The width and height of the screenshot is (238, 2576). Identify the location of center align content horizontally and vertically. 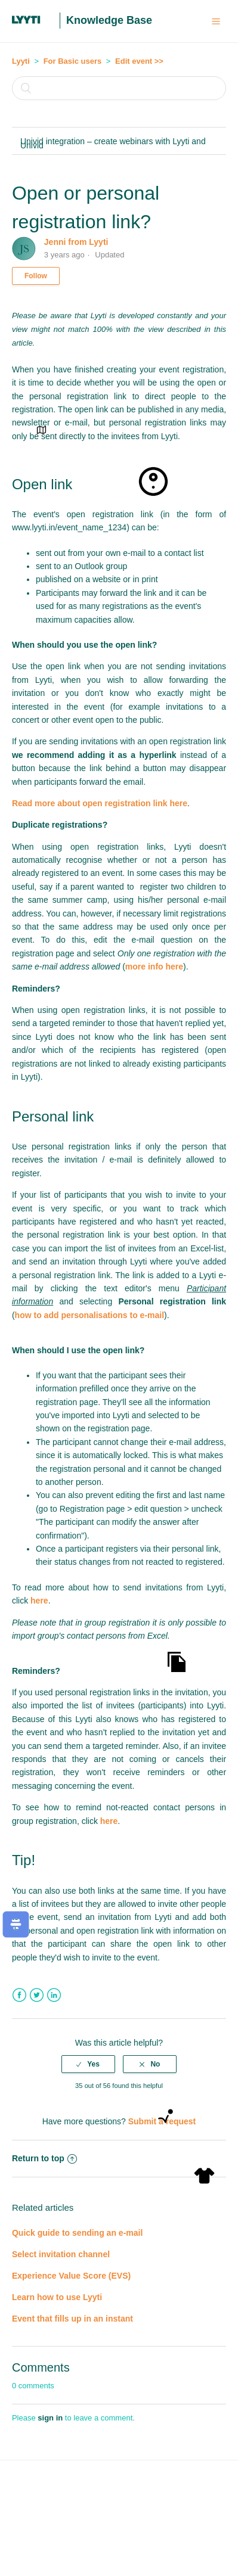
(16, 1924).